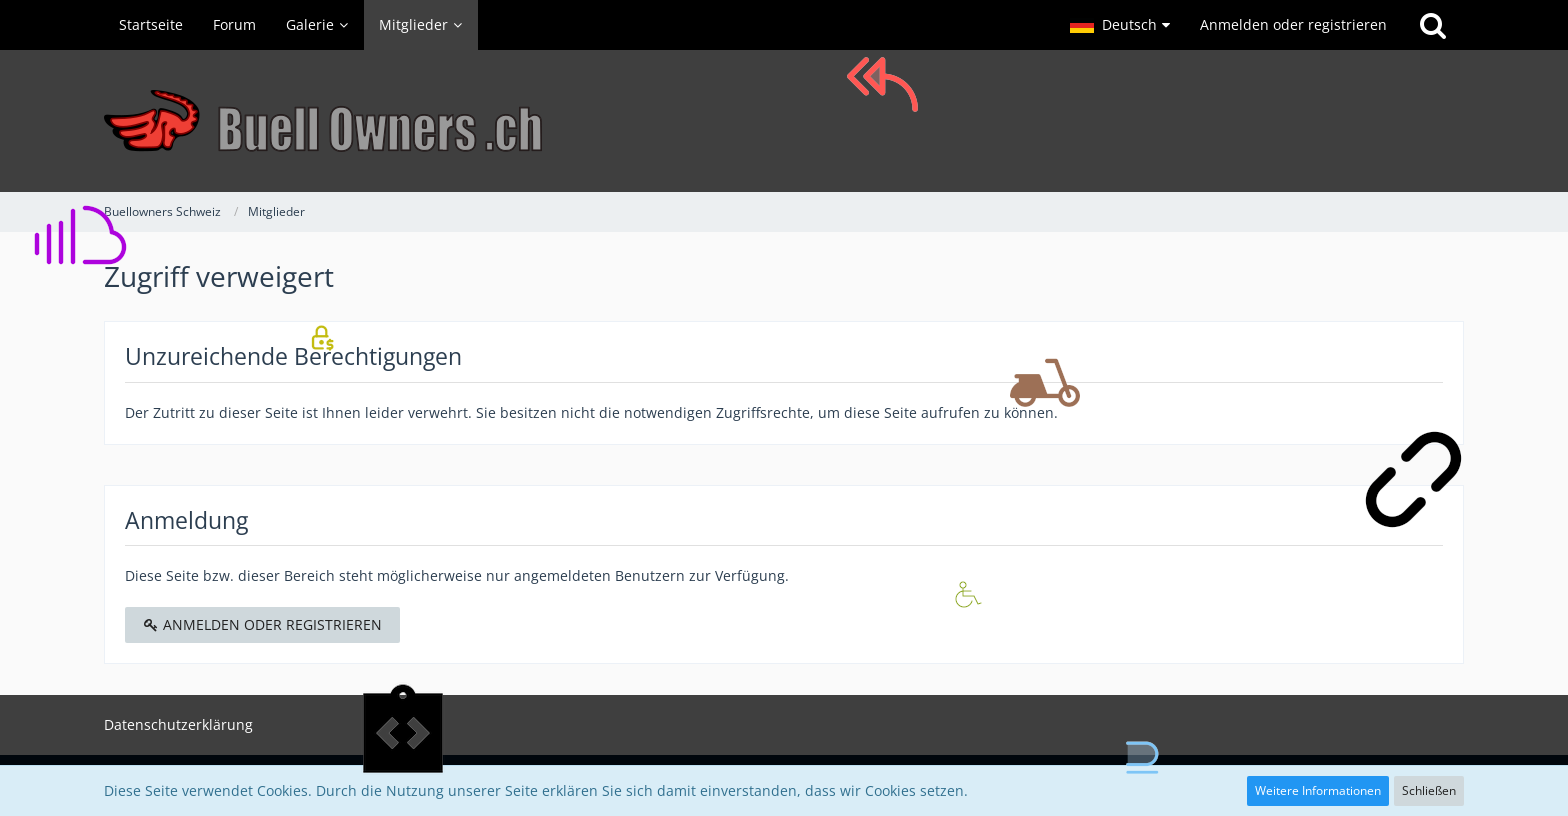  I want to click on open SoundCloud app, so click(79, 238).